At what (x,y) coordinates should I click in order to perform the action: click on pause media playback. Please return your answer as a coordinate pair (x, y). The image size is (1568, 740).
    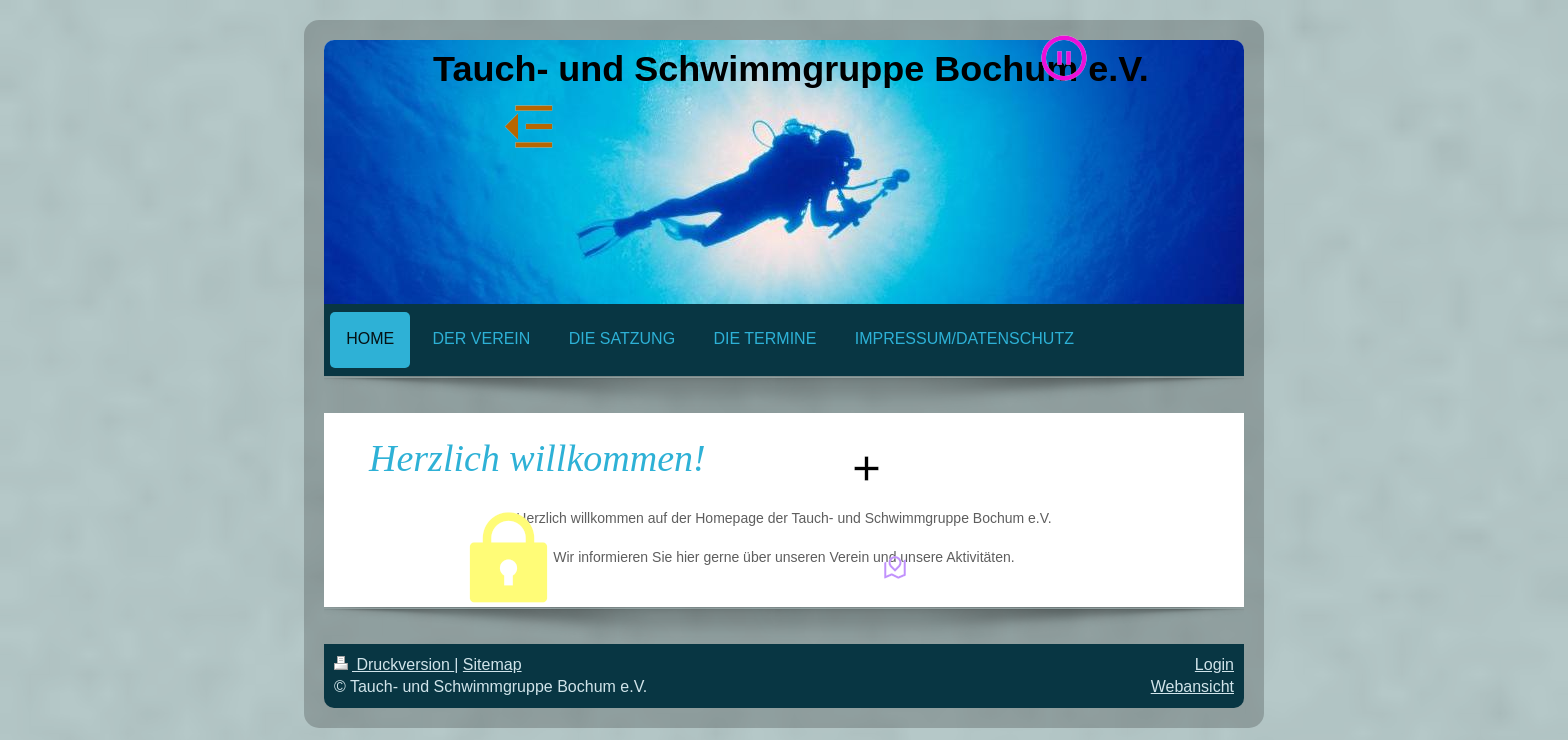
    Looking at the image, I should click on (1064, 58).